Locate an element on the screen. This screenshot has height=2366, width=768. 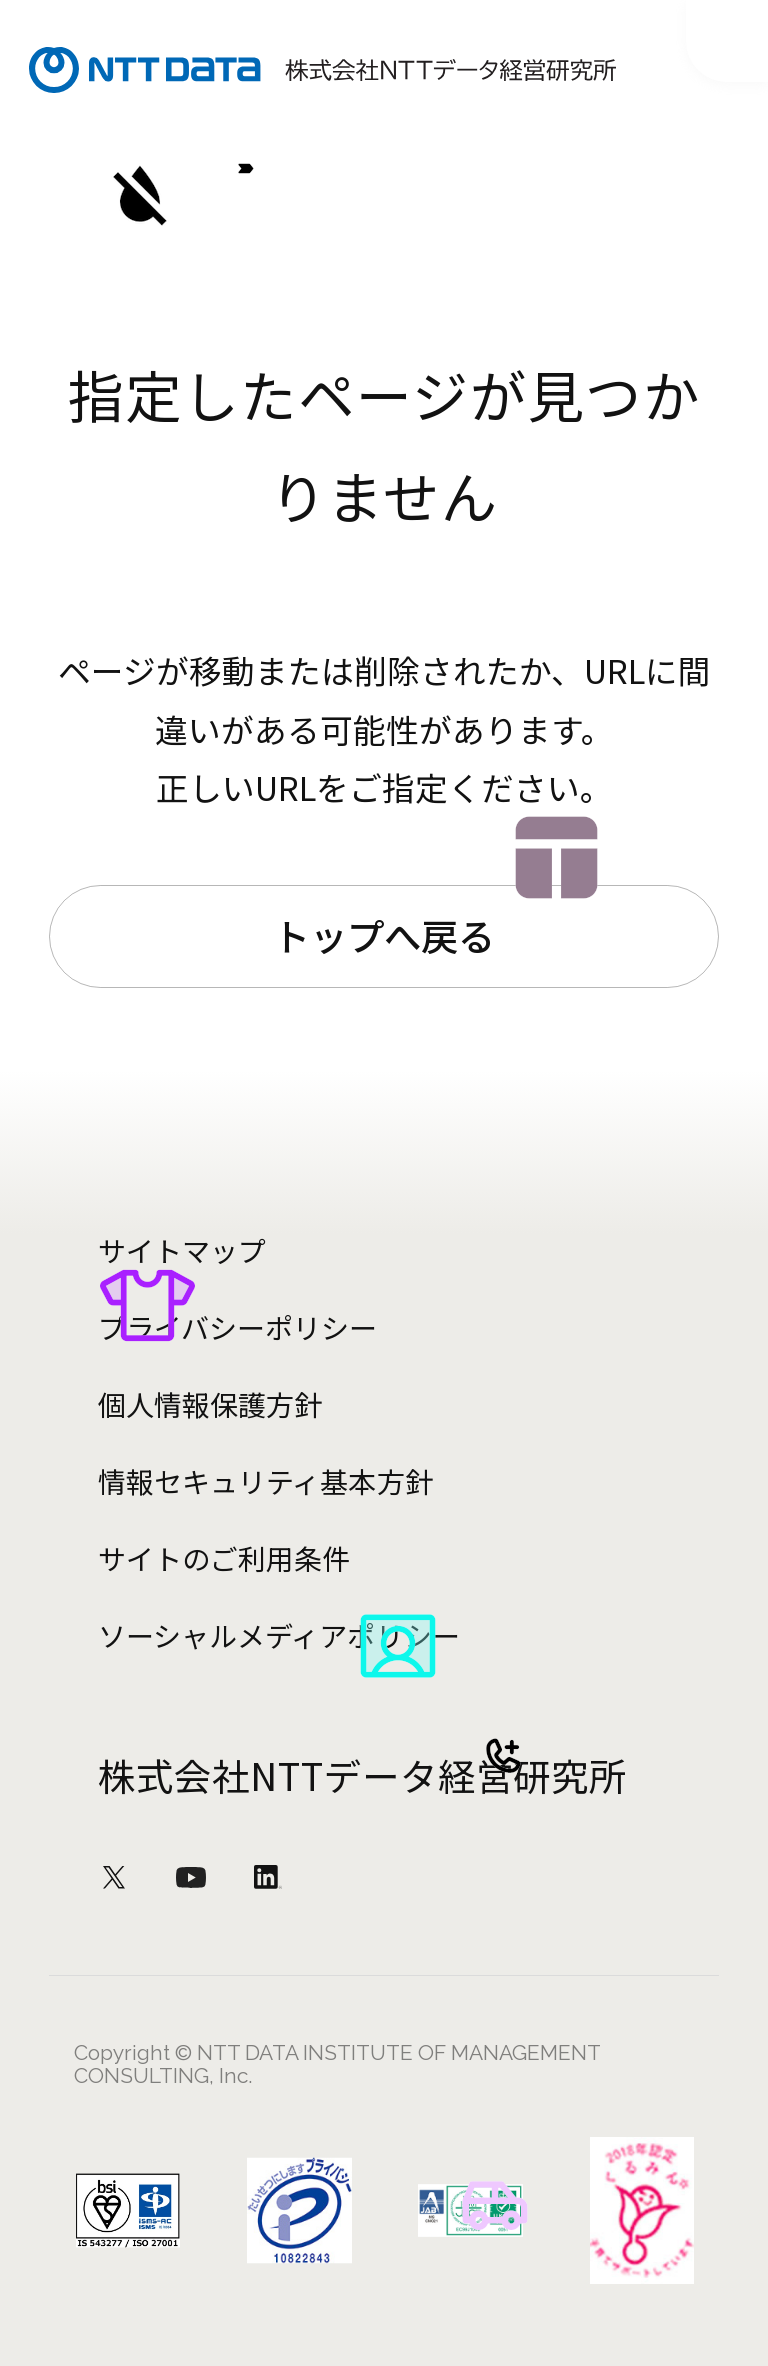
access vehicle or driving settings is located at coordinates (495, 2204).